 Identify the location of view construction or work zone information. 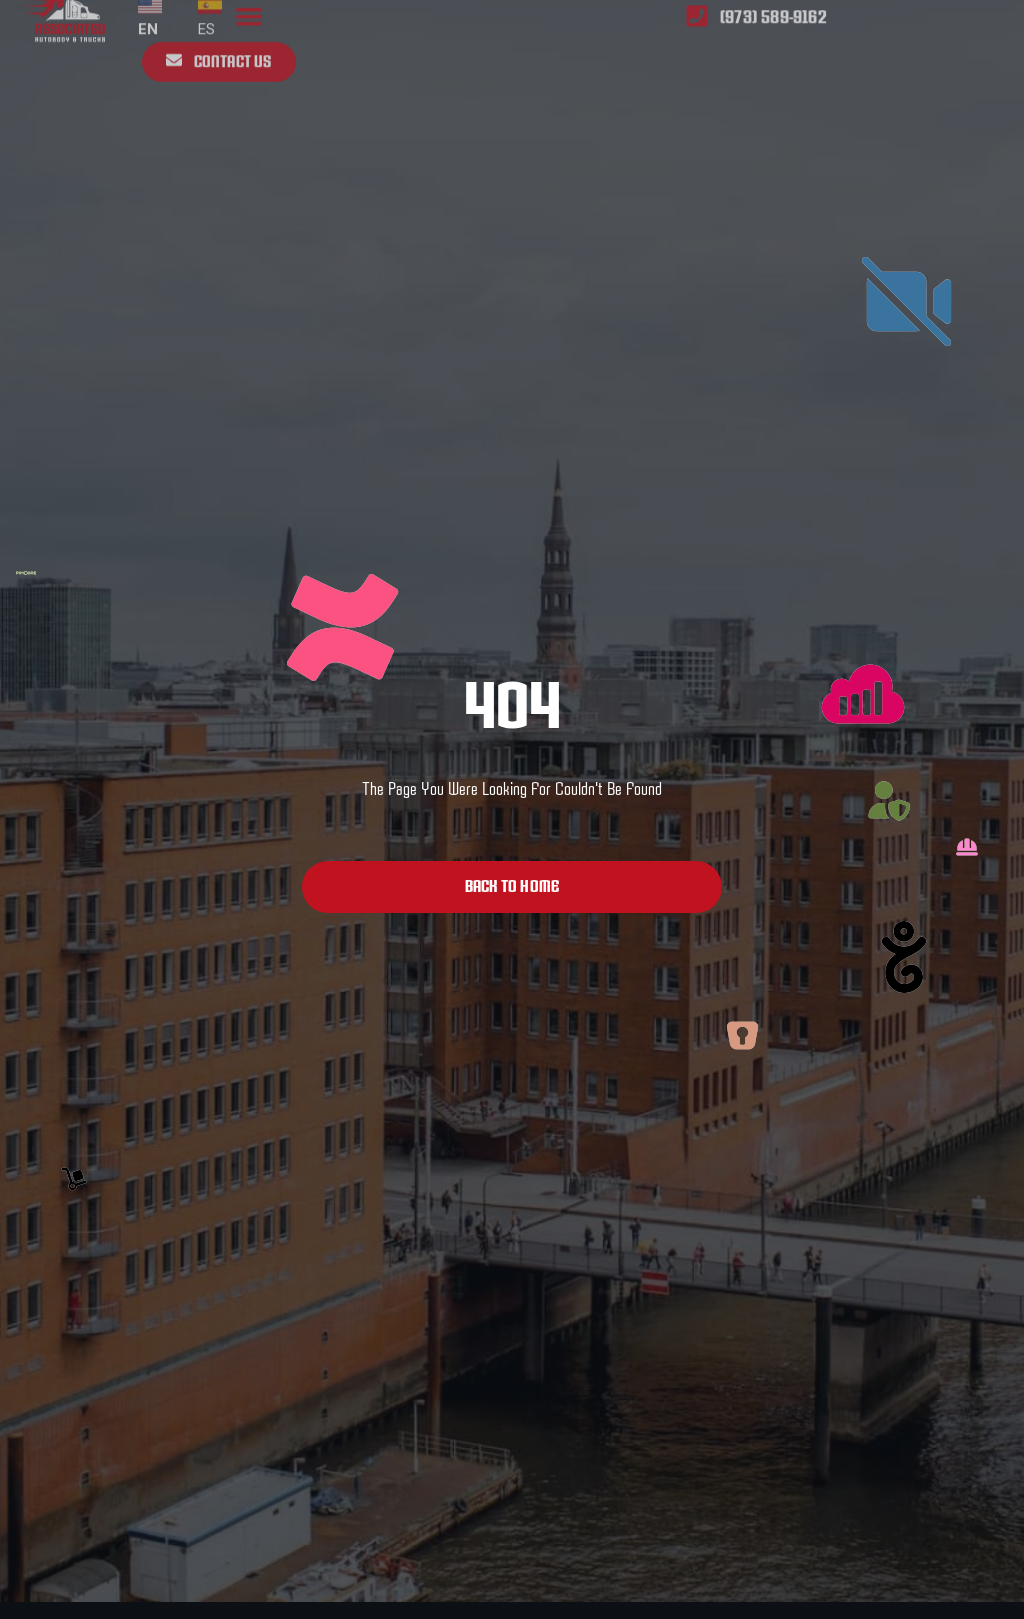
(967, 847).